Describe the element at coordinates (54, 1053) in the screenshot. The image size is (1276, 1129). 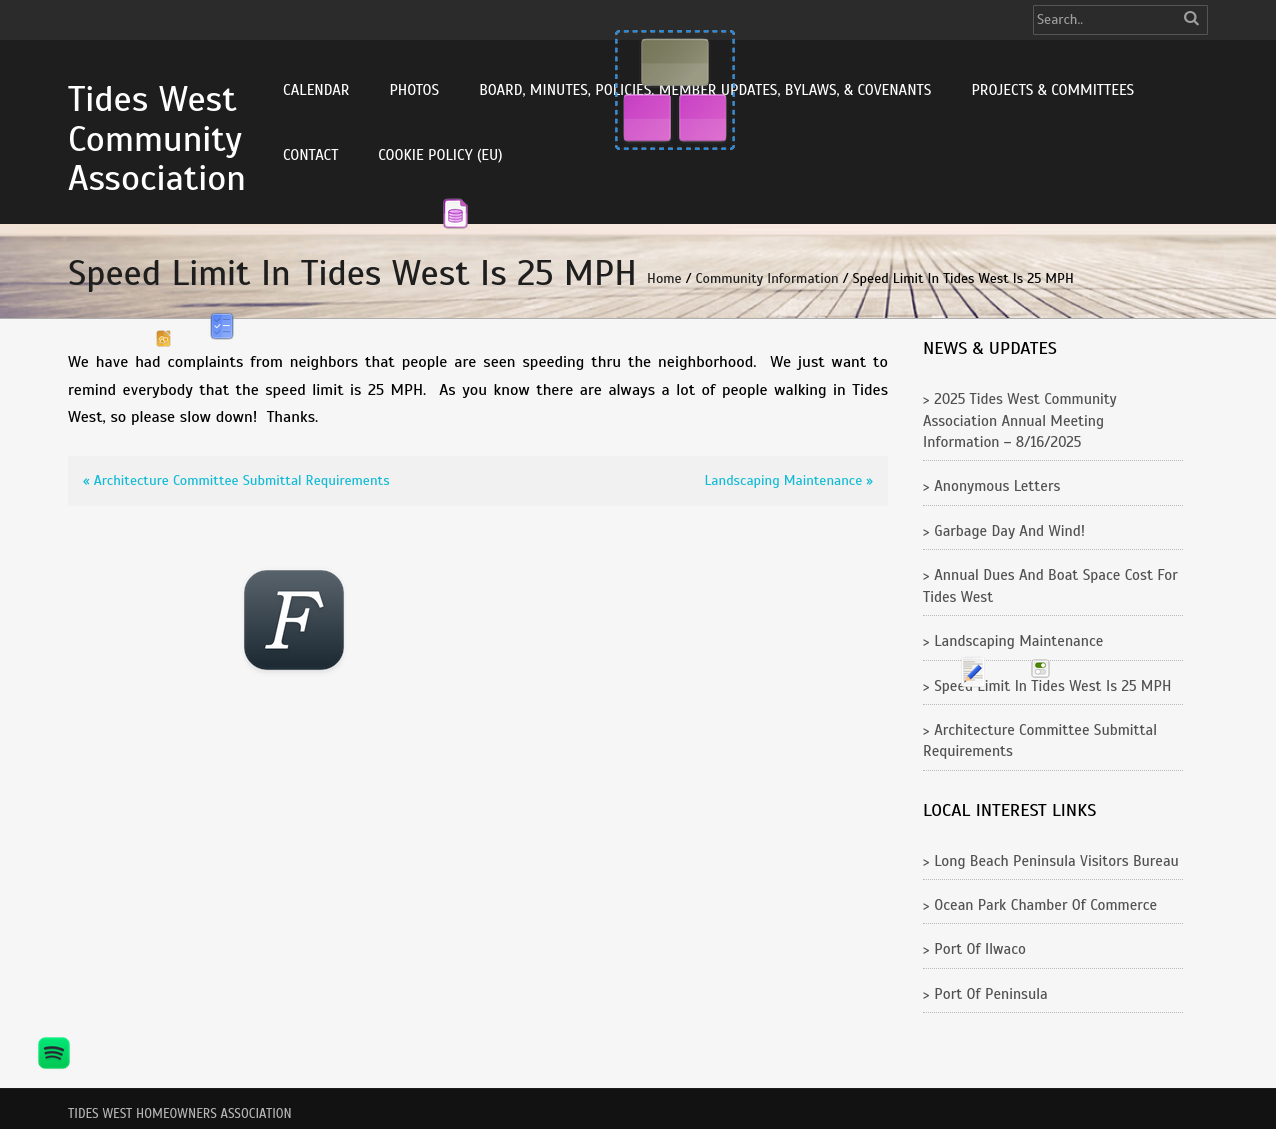
I see `open Spotify music streaming app` at that location.